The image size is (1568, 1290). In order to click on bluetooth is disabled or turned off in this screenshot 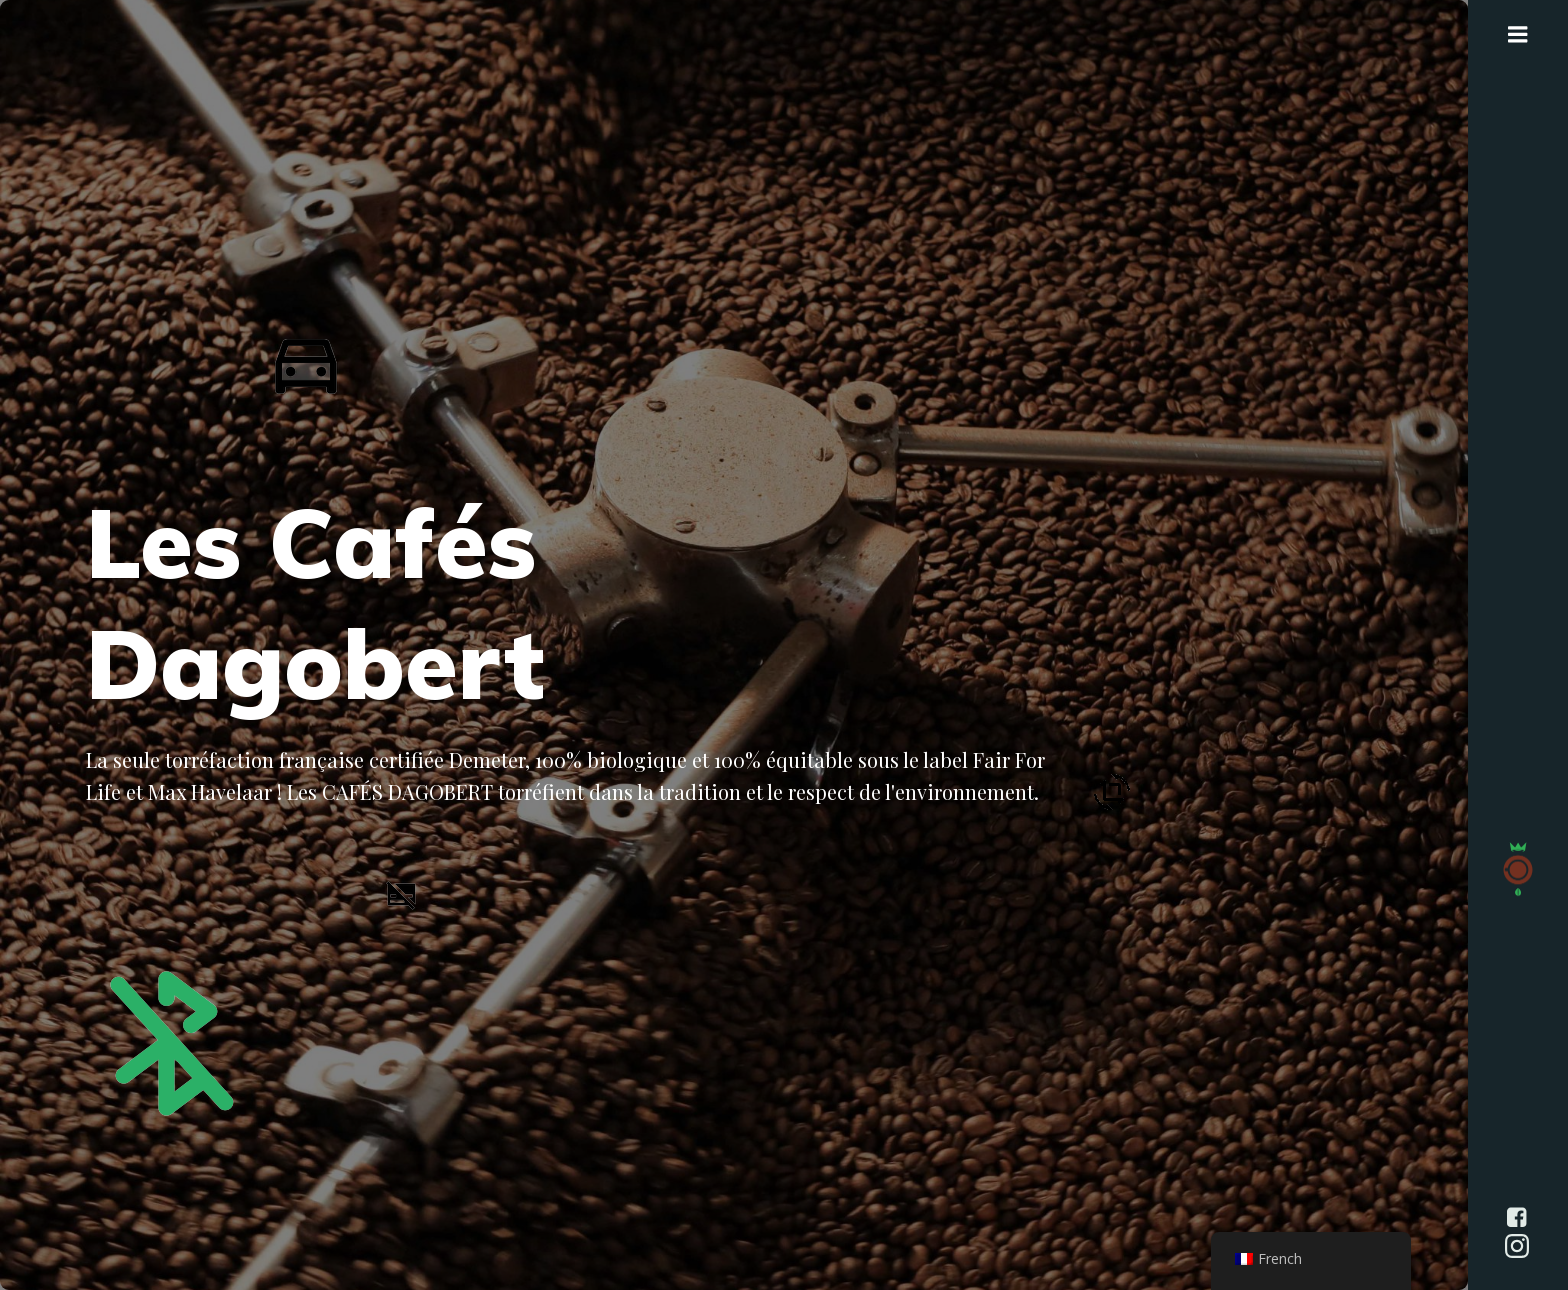, I will do `click(166, 1043)`.